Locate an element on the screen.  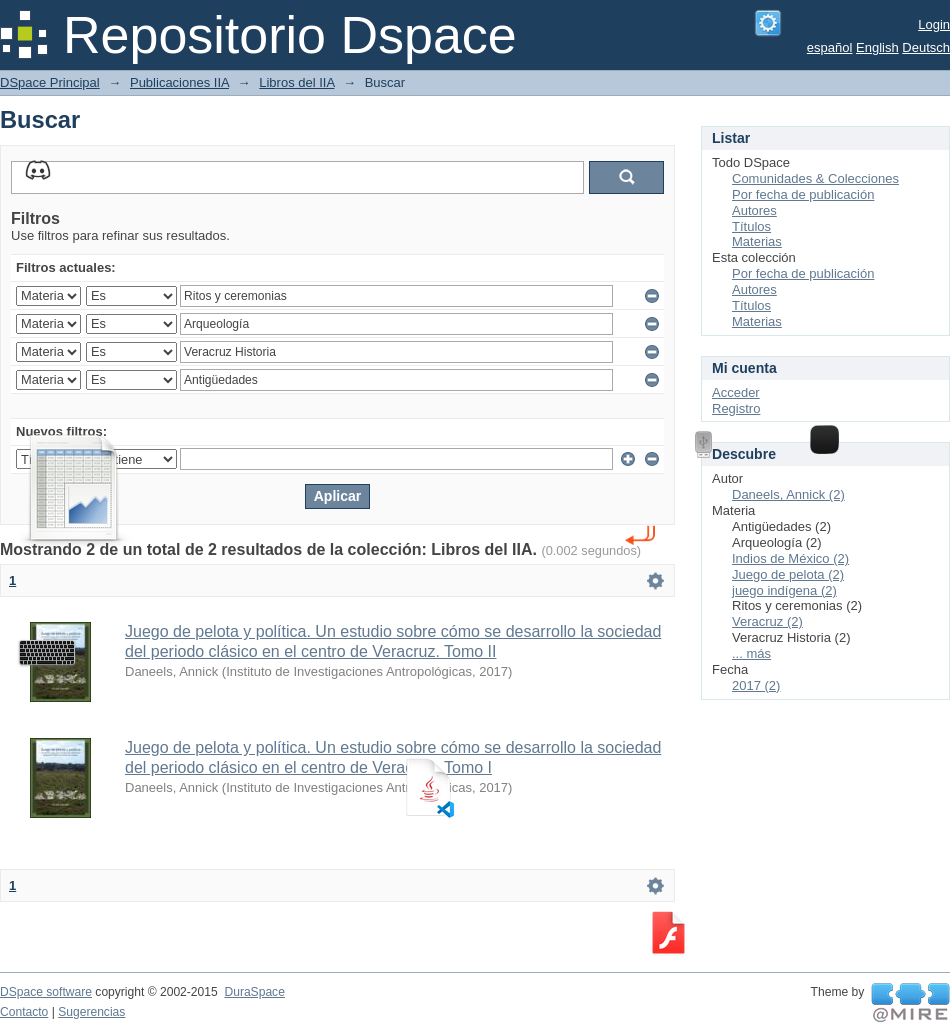
reply to all recipients of an email is located at coordinates (639, 533).